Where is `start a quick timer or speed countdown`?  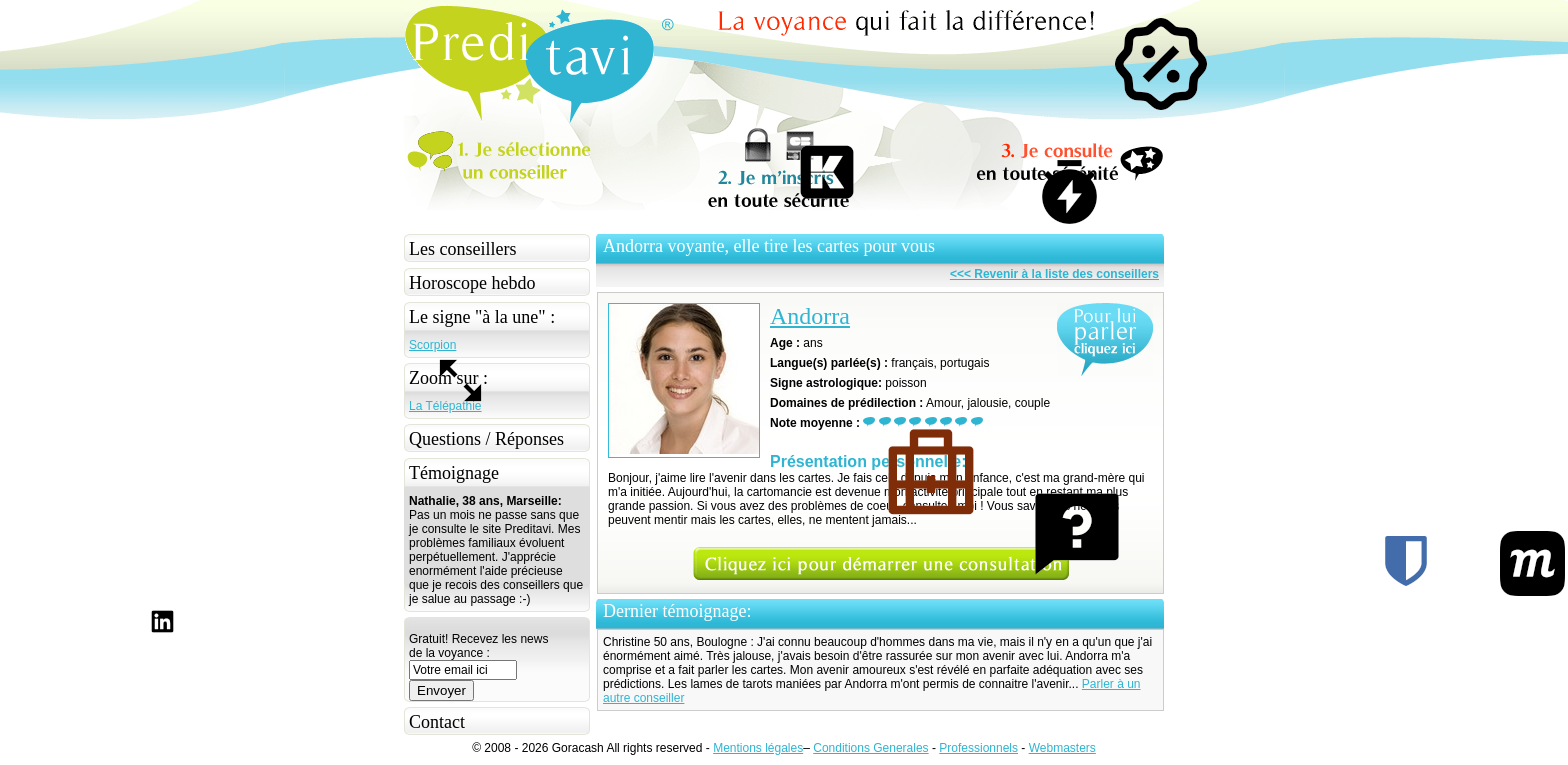 start a quick timer or speed countdown is located at coordinates (1069, 193).